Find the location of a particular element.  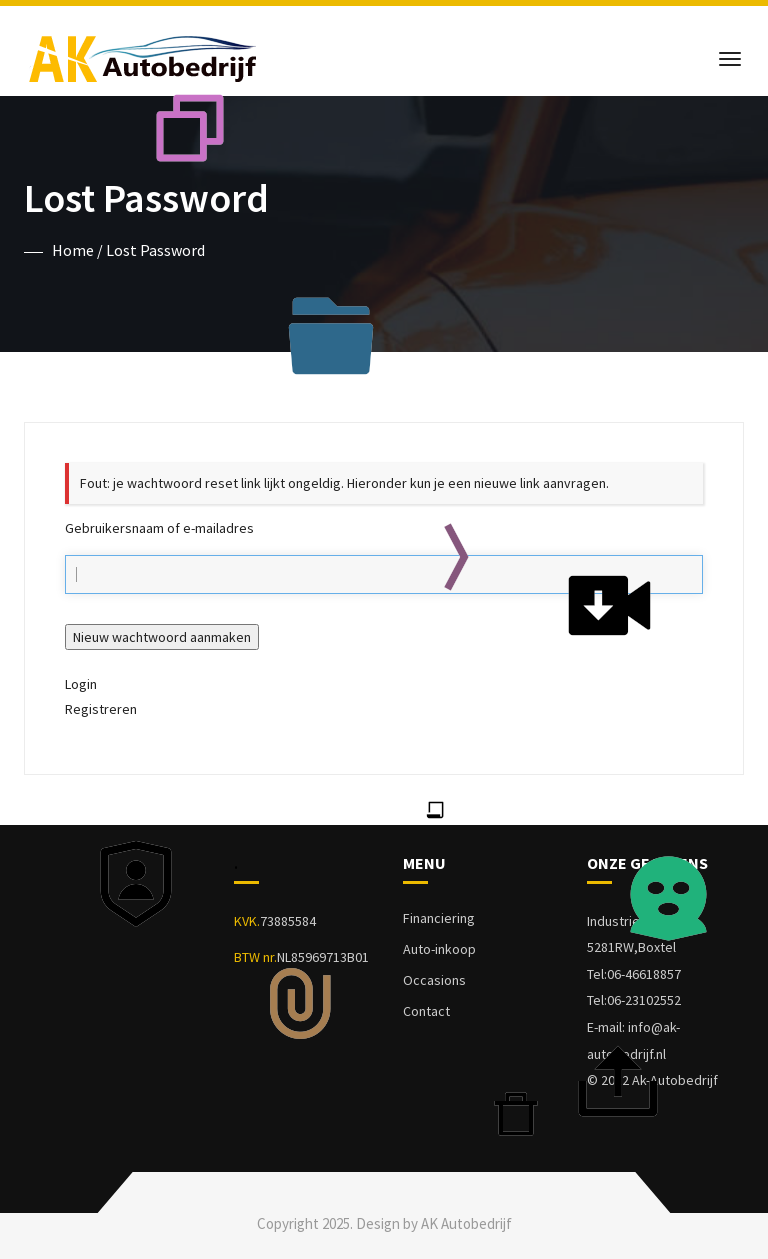

download a video file is located at coordinates (609, 605).